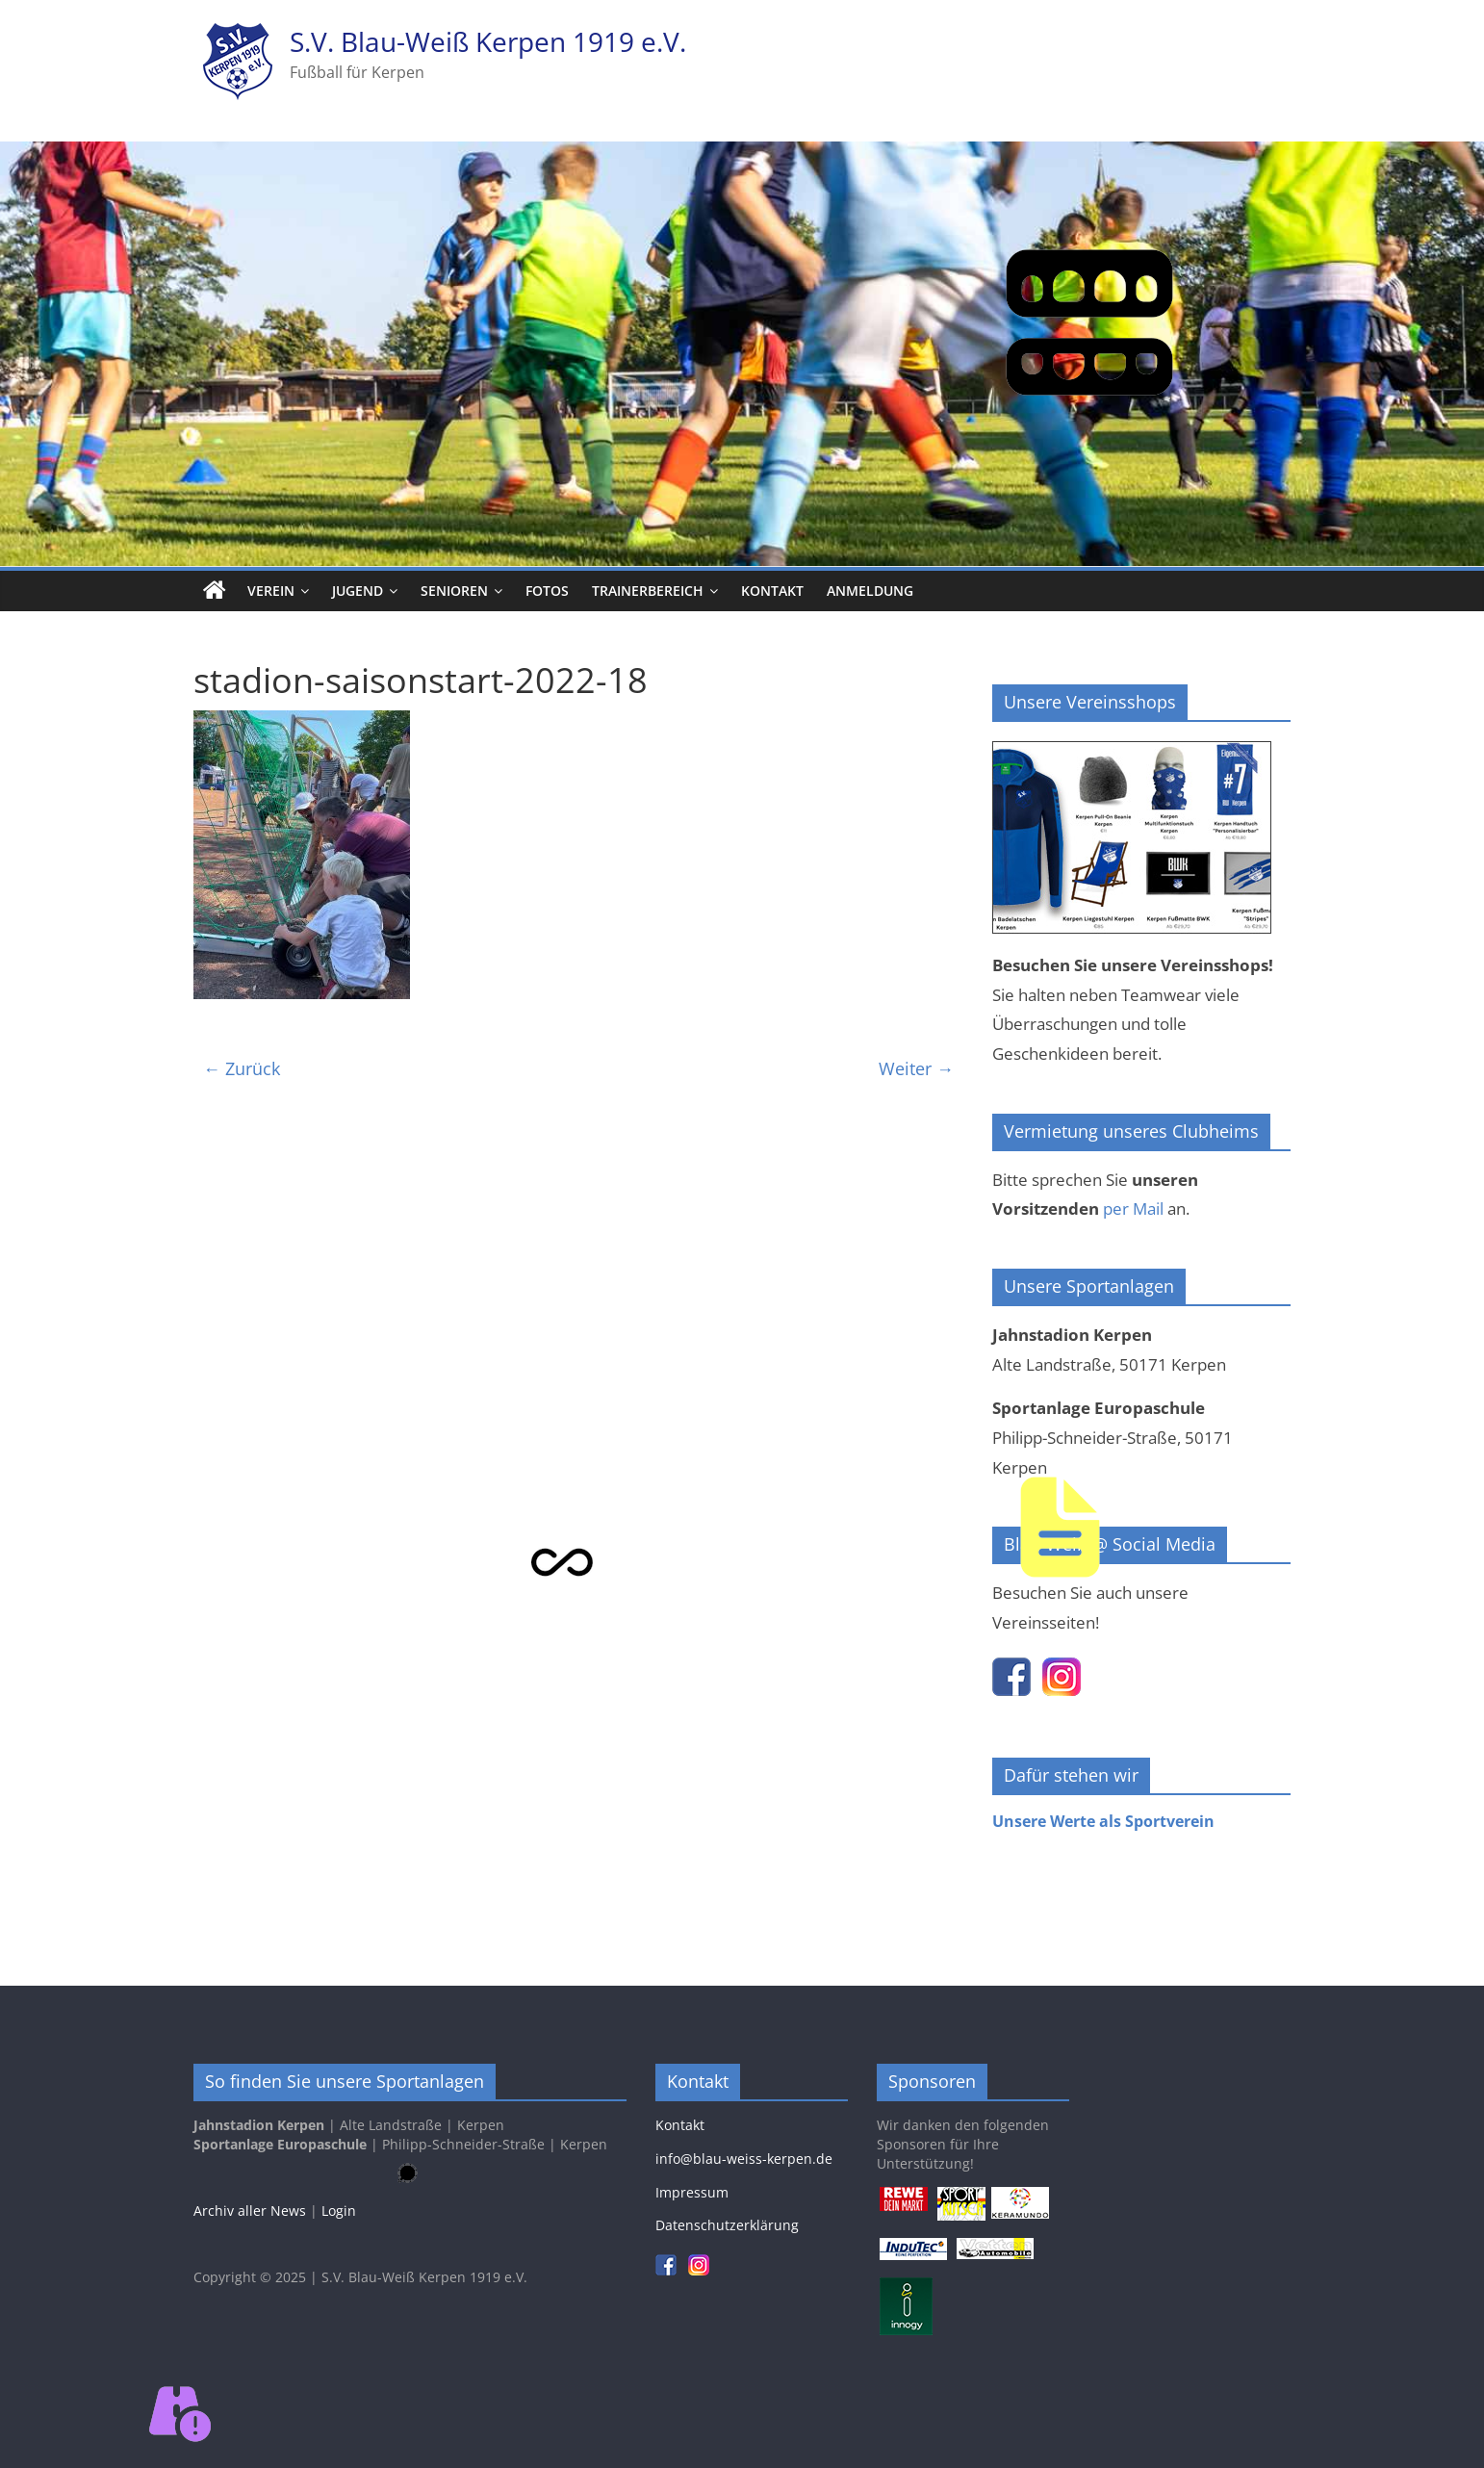 Image resolution: width=1484 pixels, height=2468 pixels. I want to click on open signal messenger app, so click(407, 2172).